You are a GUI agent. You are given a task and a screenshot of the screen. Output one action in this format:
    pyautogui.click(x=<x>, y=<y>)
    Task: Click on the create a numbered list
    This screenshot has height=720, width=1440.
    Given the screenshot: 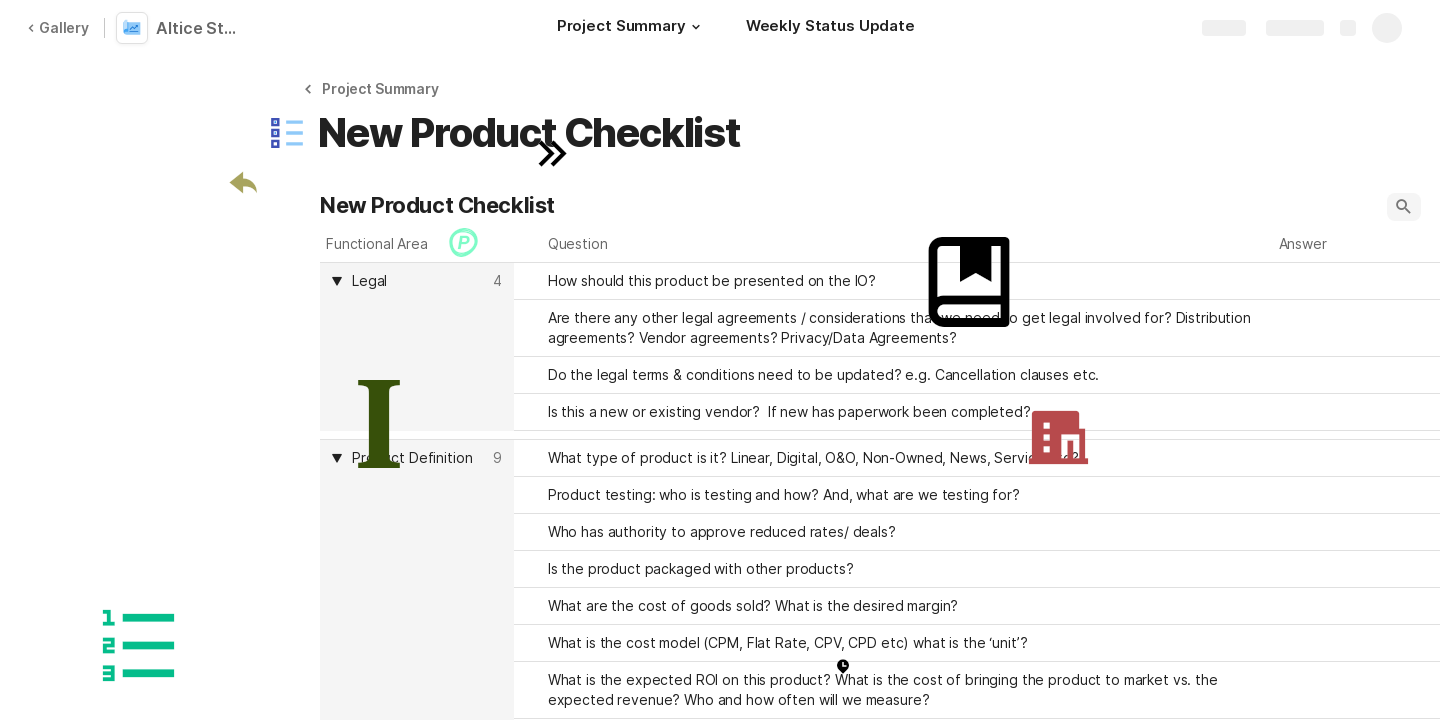 What is the action you would take?
    pyautogui.click(x=138, y=645)
    